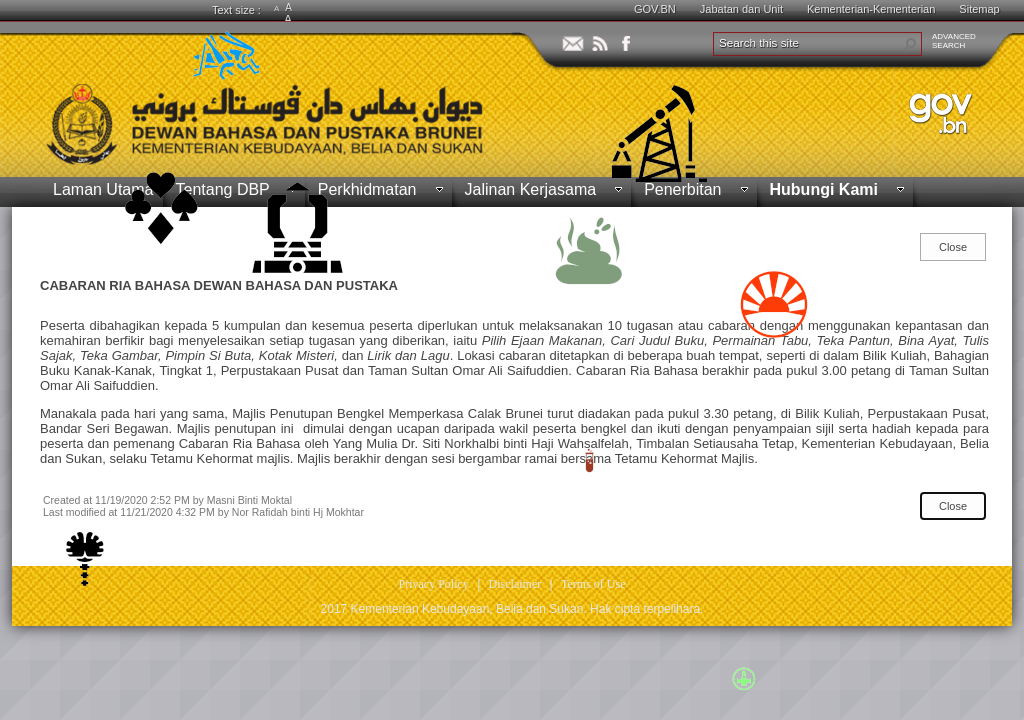 The width and height of the screenshot is (1024, 720). Describe the element at coordinates (589, 460) in the screenshot. I see `view potion or chemical inventory` at that location.